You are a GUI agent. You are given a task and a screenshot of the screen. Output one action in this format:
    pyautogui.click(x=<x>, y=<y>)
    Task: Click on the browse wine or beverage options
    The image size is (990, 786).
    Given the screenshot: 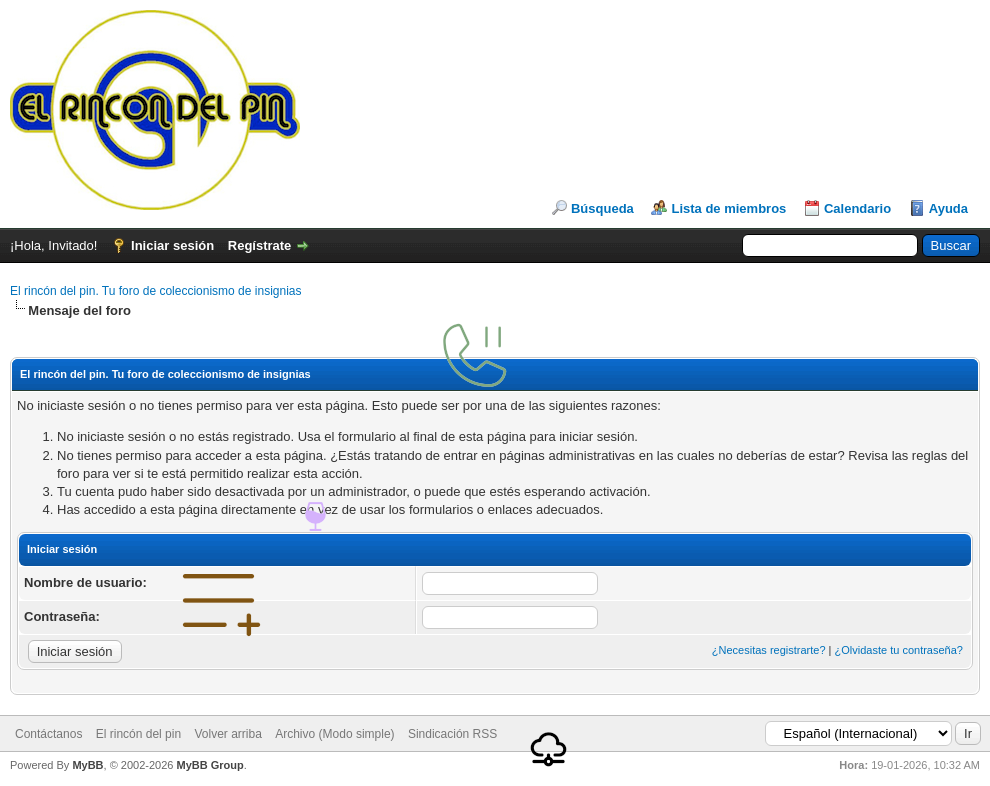 What is the action you would take?
    pyautogui.click(x=315, y=515)
    